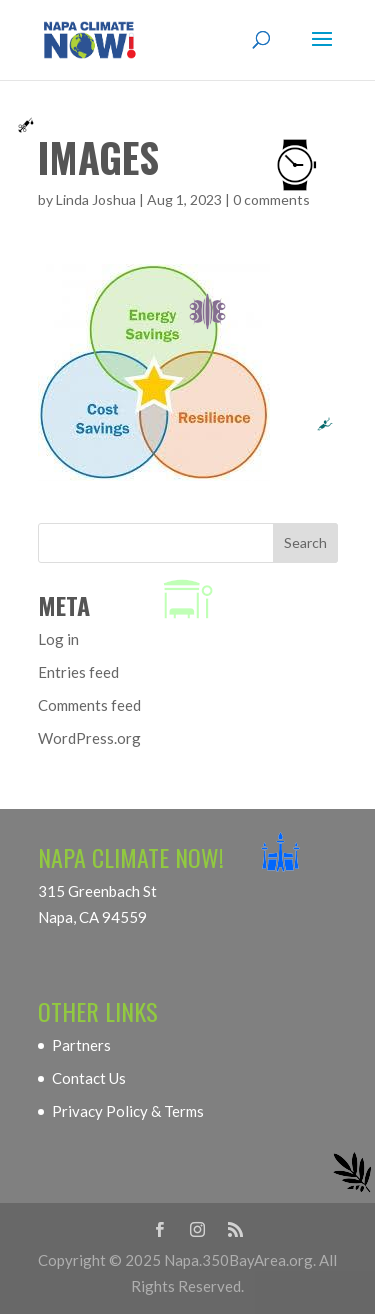  I want to click on abstract game element or power-up indicator, so click(207, 311).